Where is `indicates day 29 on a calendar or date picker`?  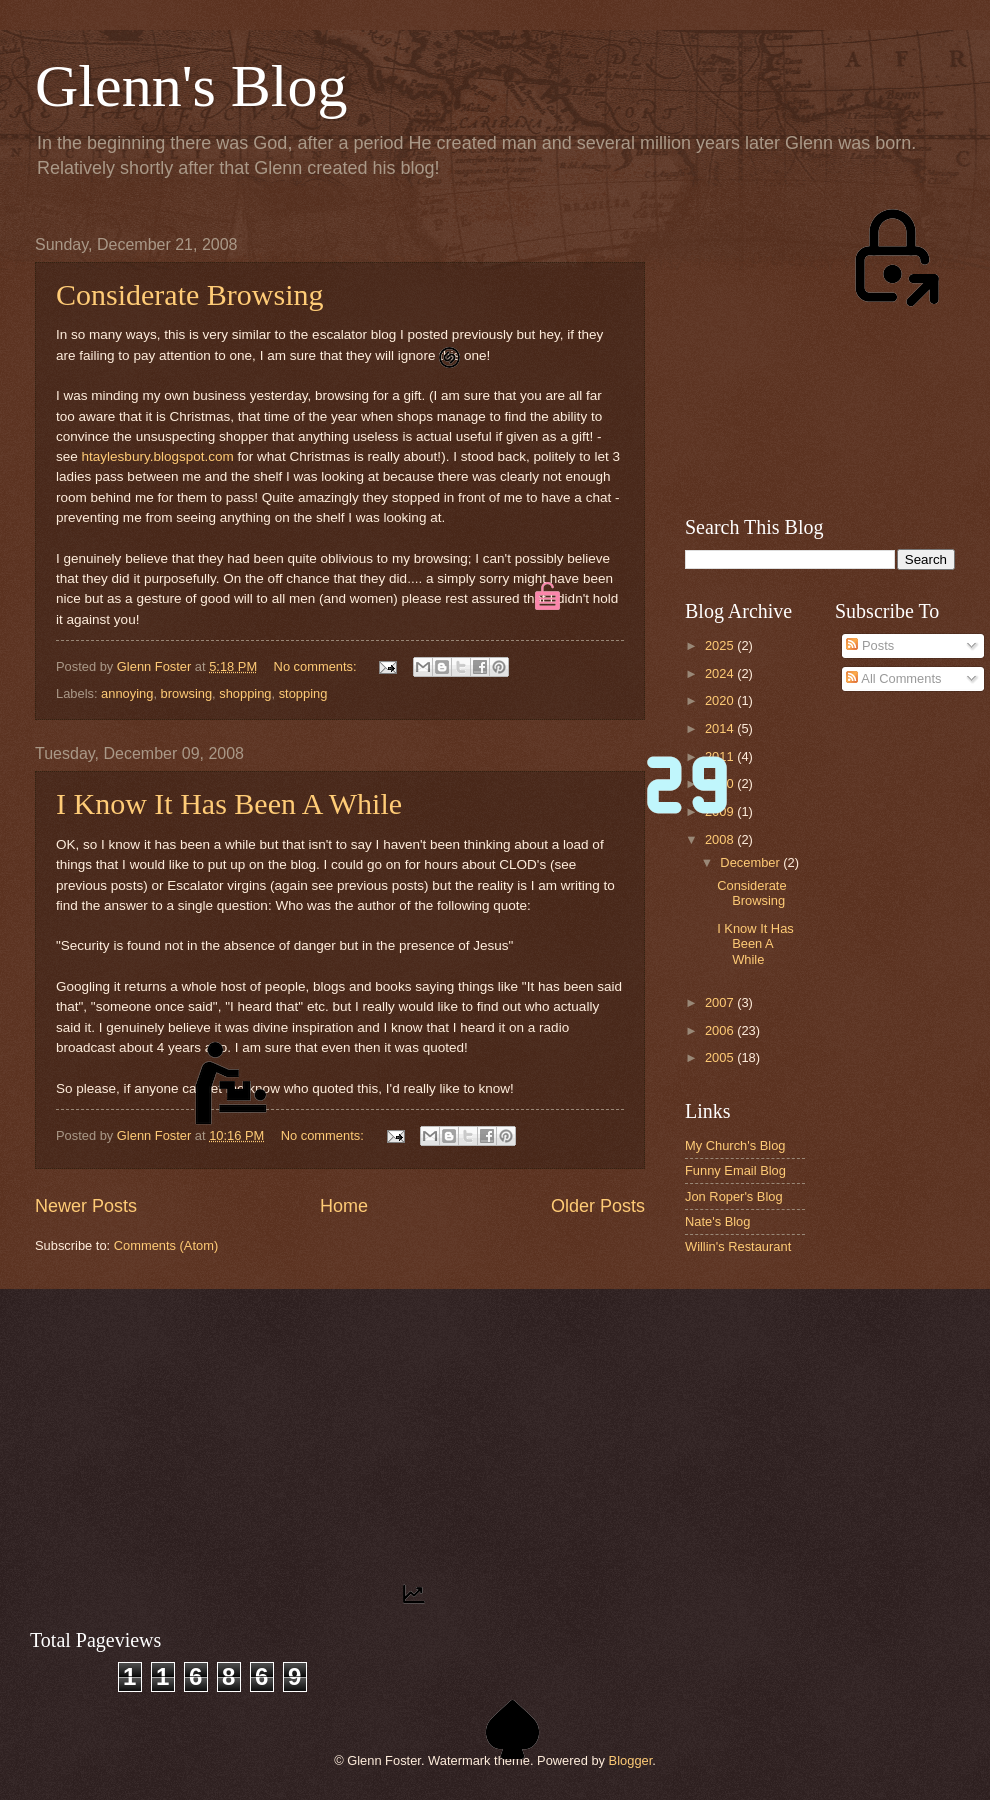 indicates day 29 on a calendar or date picker is located at coordinates (687, 785).